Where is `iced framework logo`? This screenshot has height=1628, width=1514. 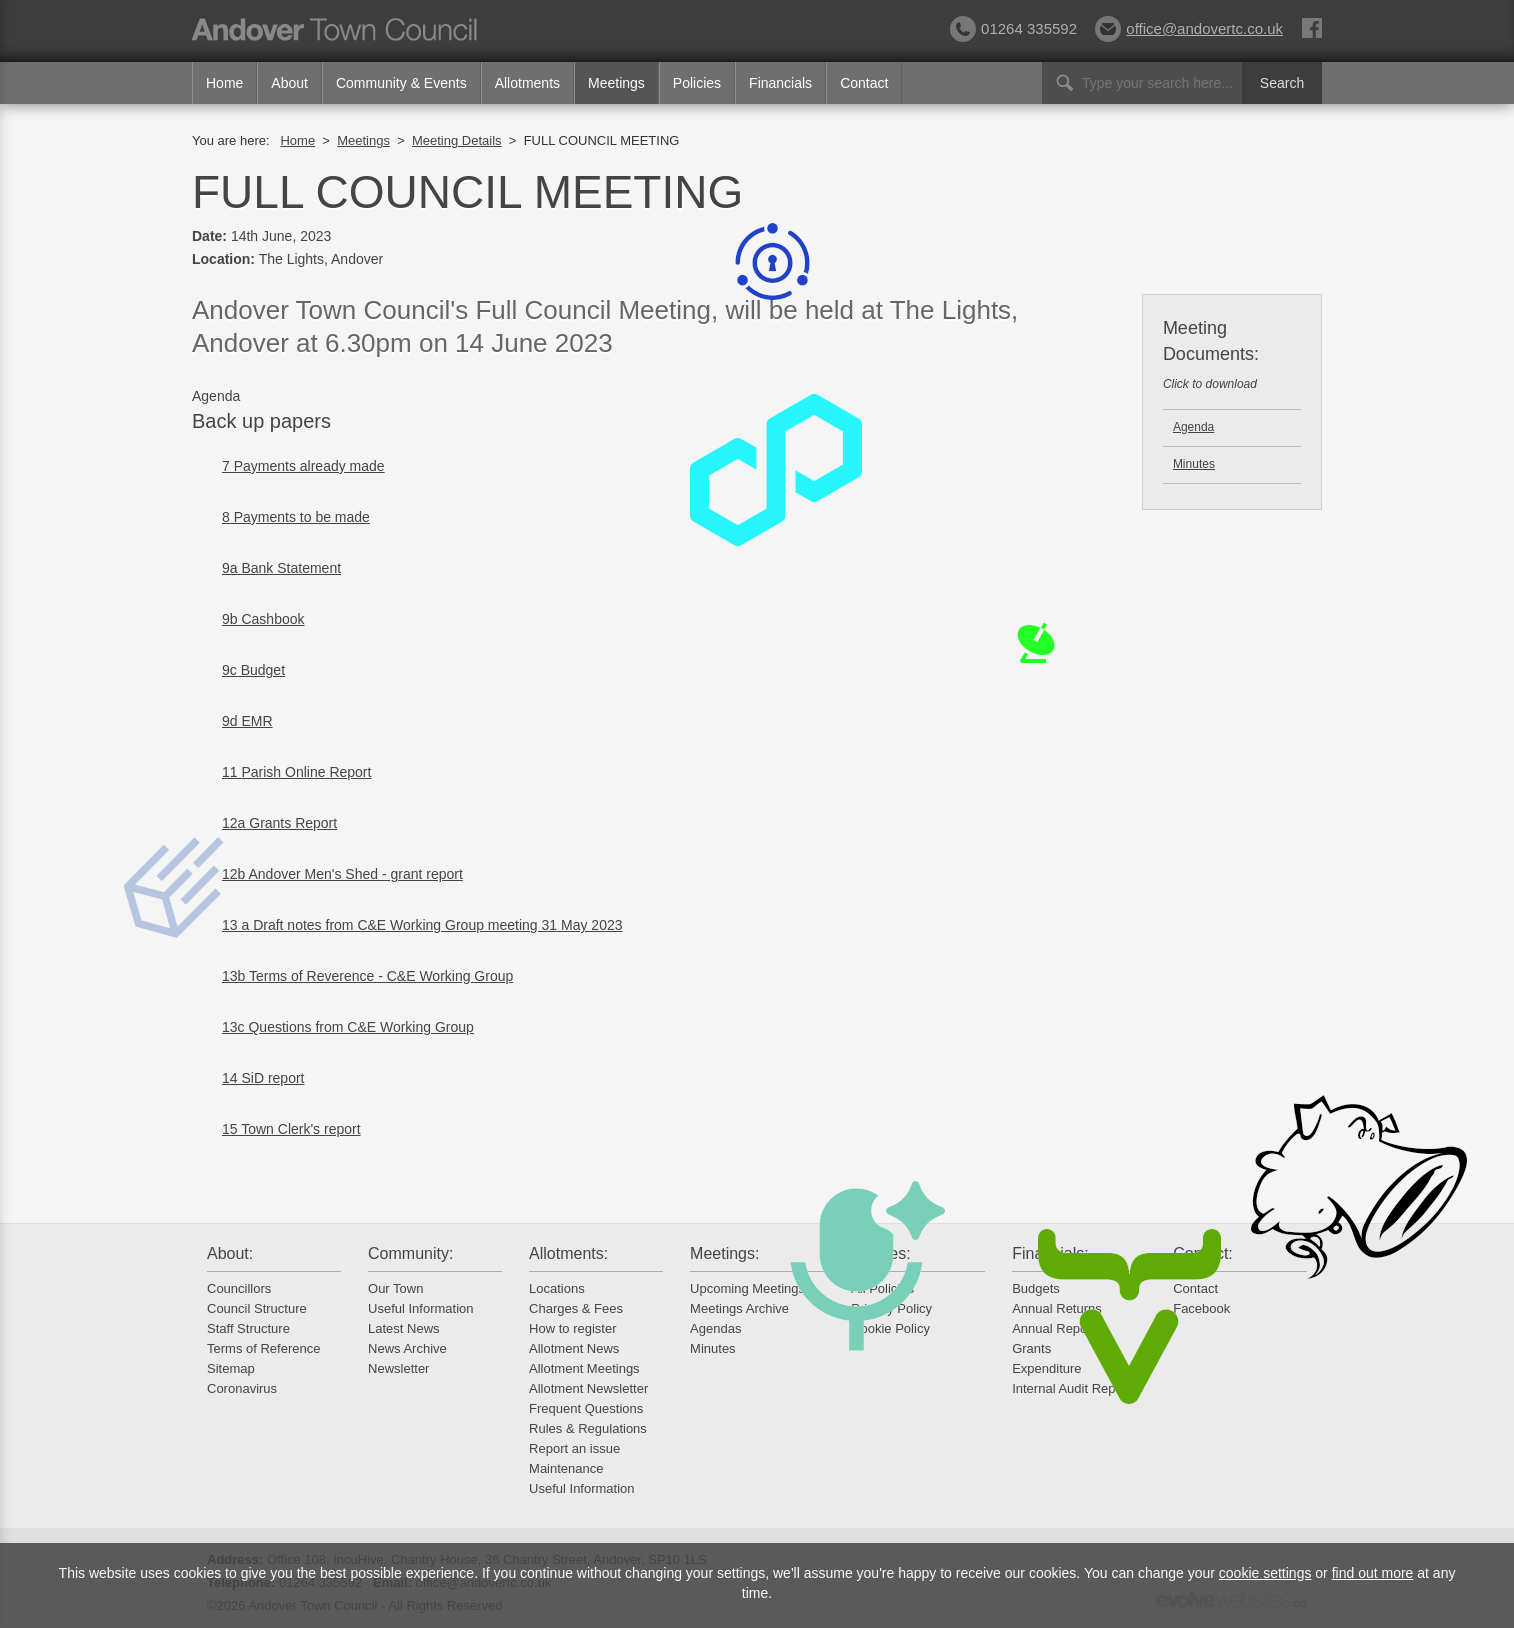 iced framework logo is located at coordinates (173, 887).